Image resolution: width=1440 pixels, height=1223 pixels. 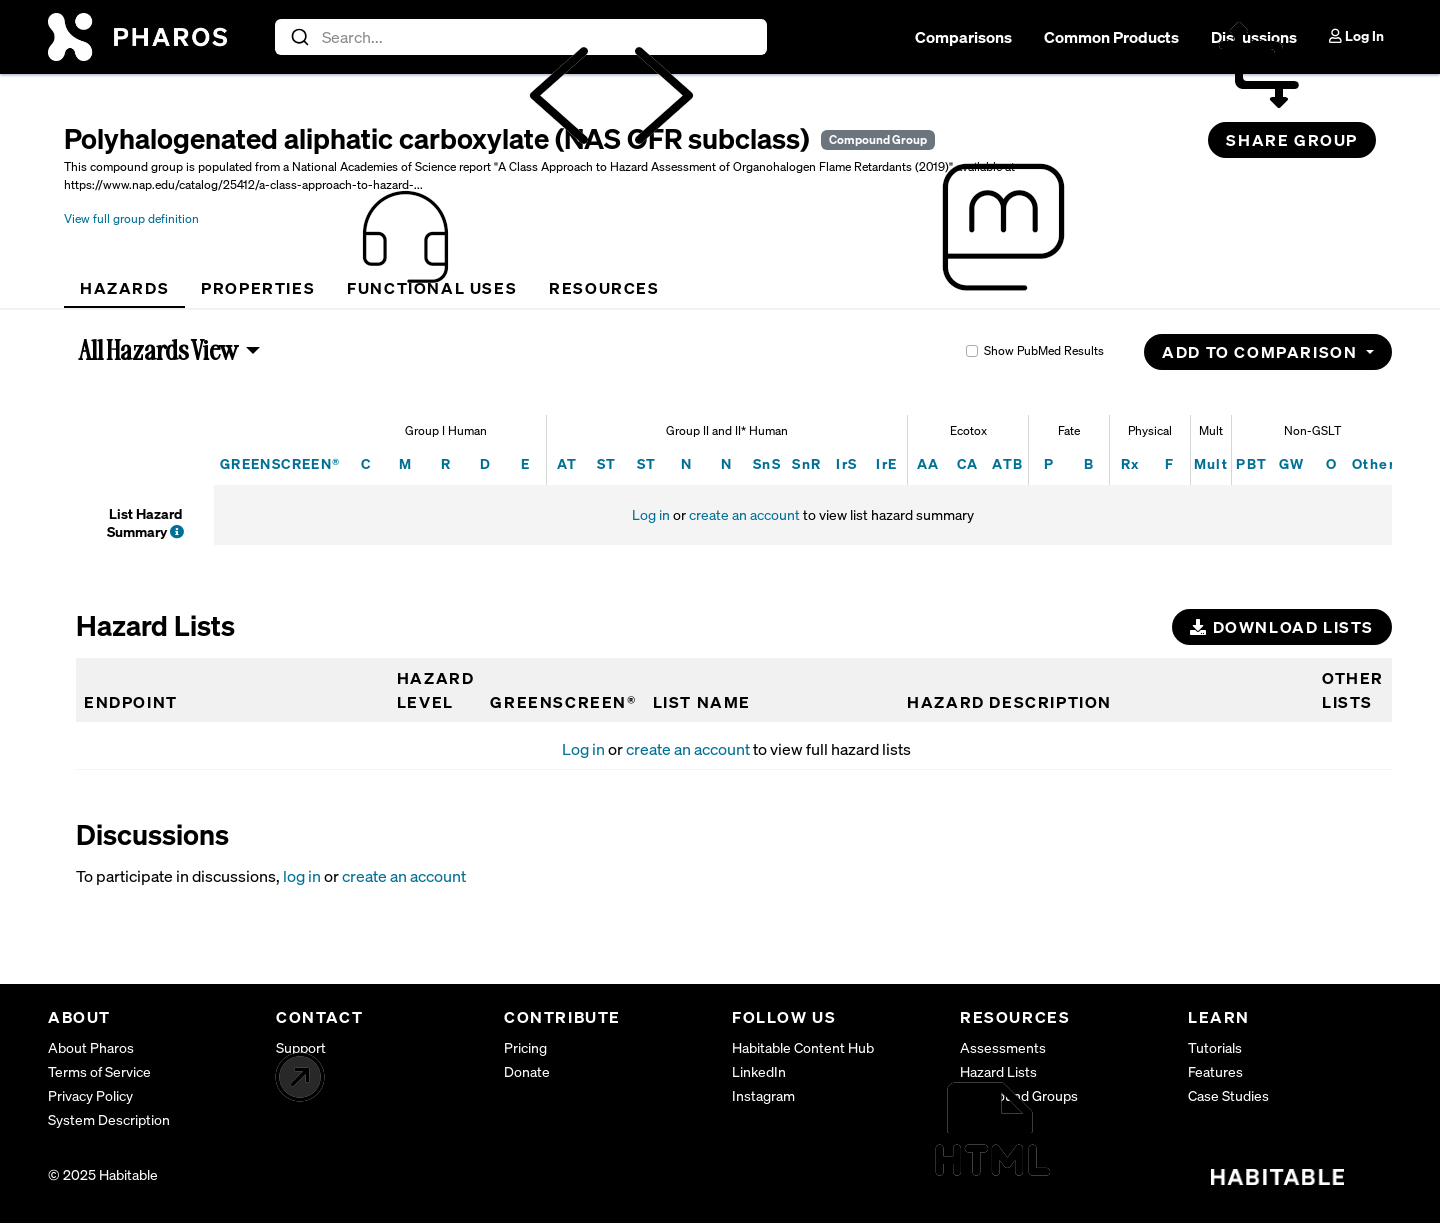 What do you see at coordinates (300, 1077) in the screenshot?
I see `open link in new tab or external window` at bounding box center [300, 1077].